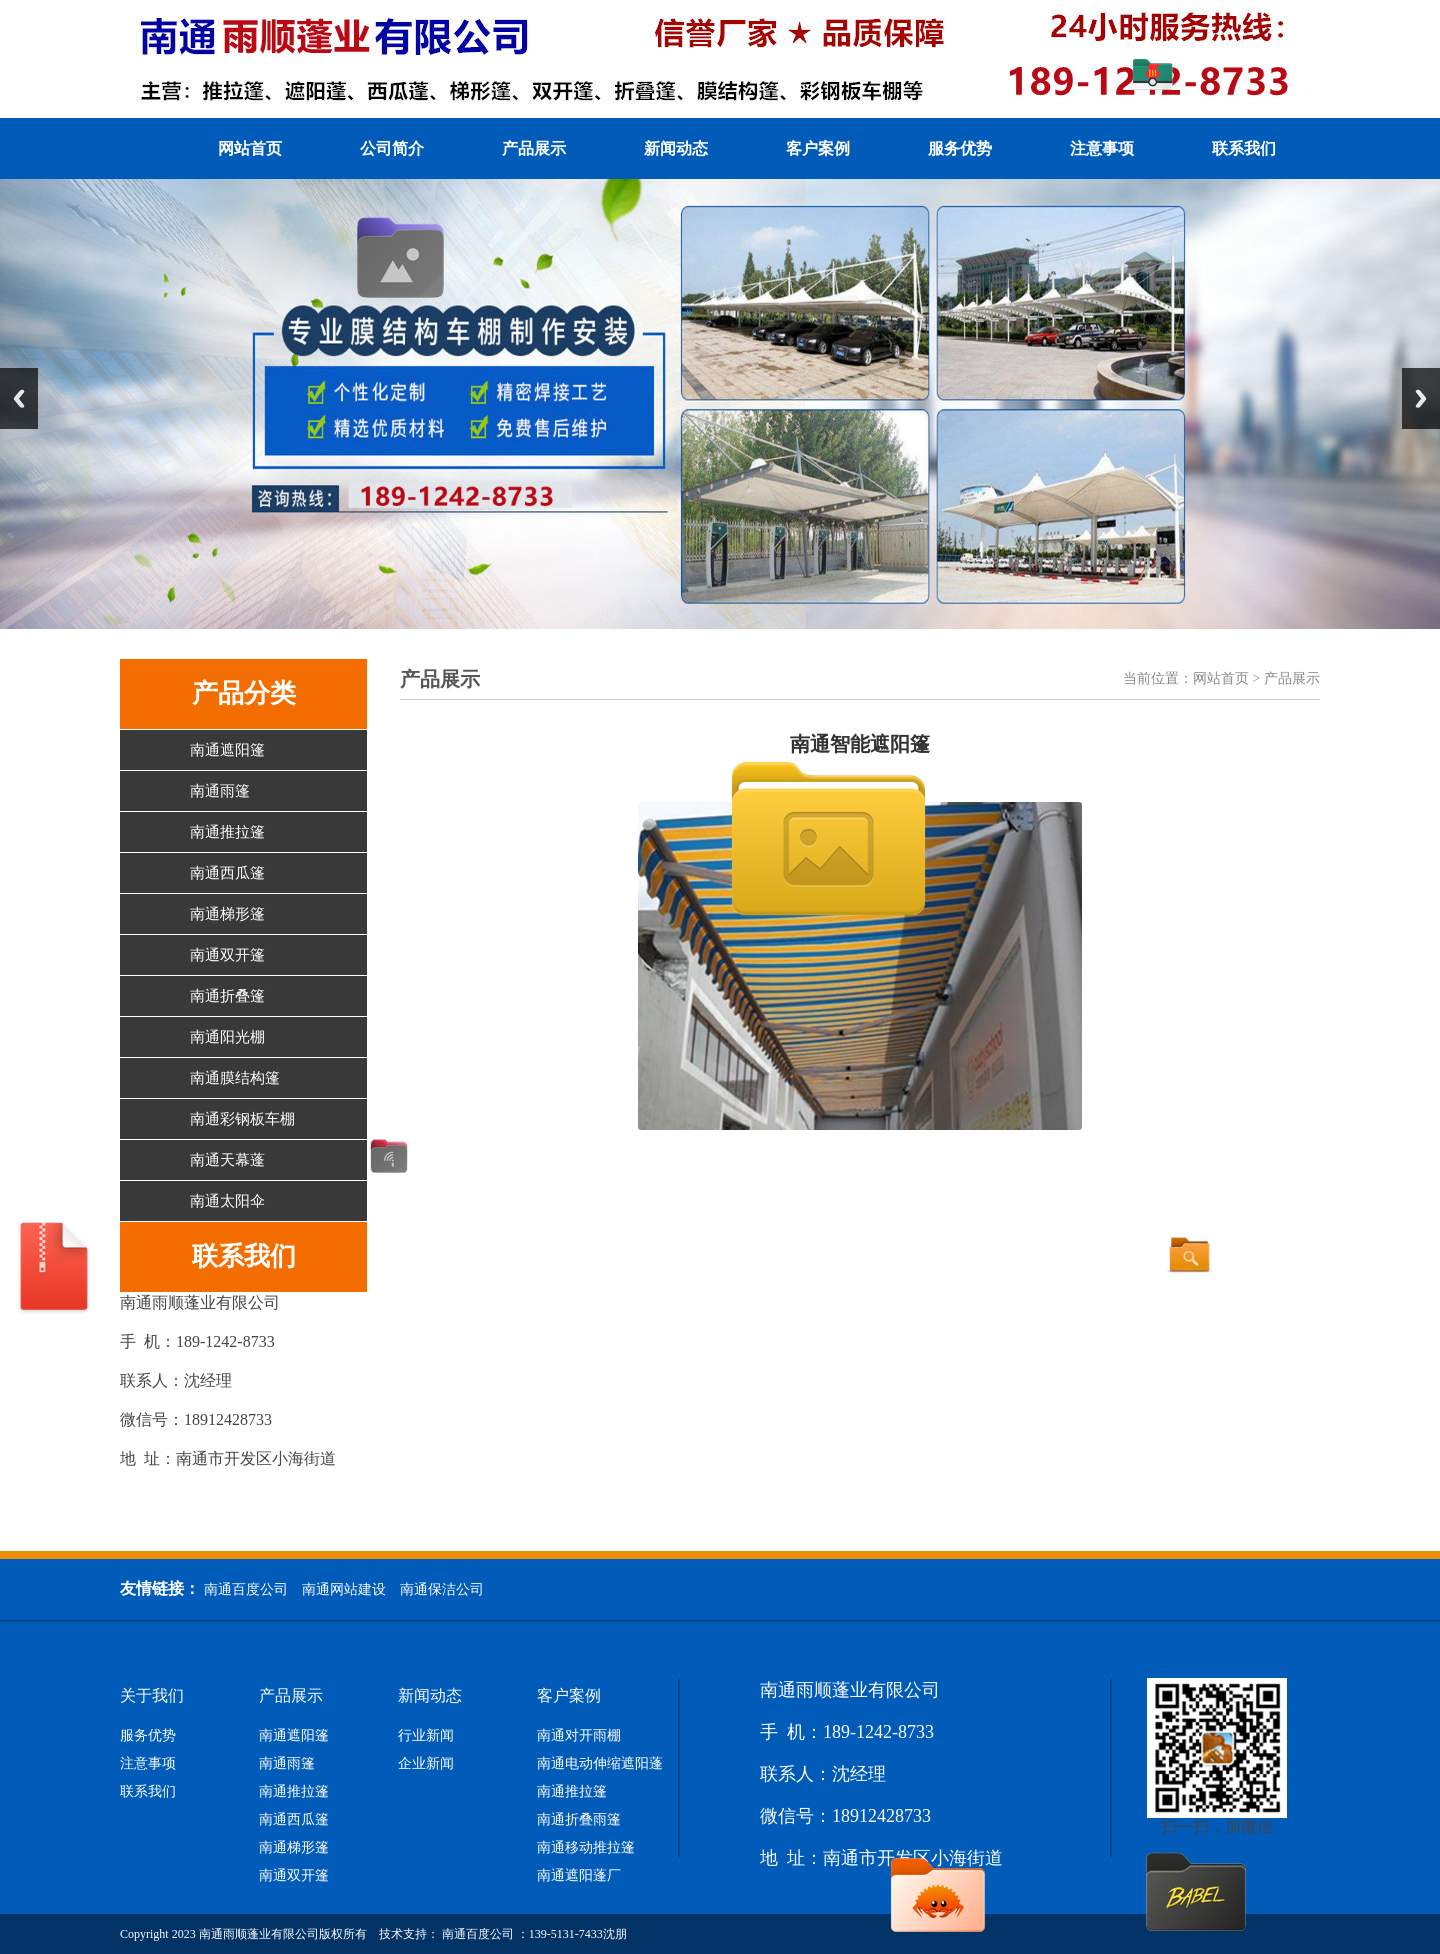 The width and height of the screenshot is (1440, 1954). I want to click on access saved search queries, so click(1189, 1256).